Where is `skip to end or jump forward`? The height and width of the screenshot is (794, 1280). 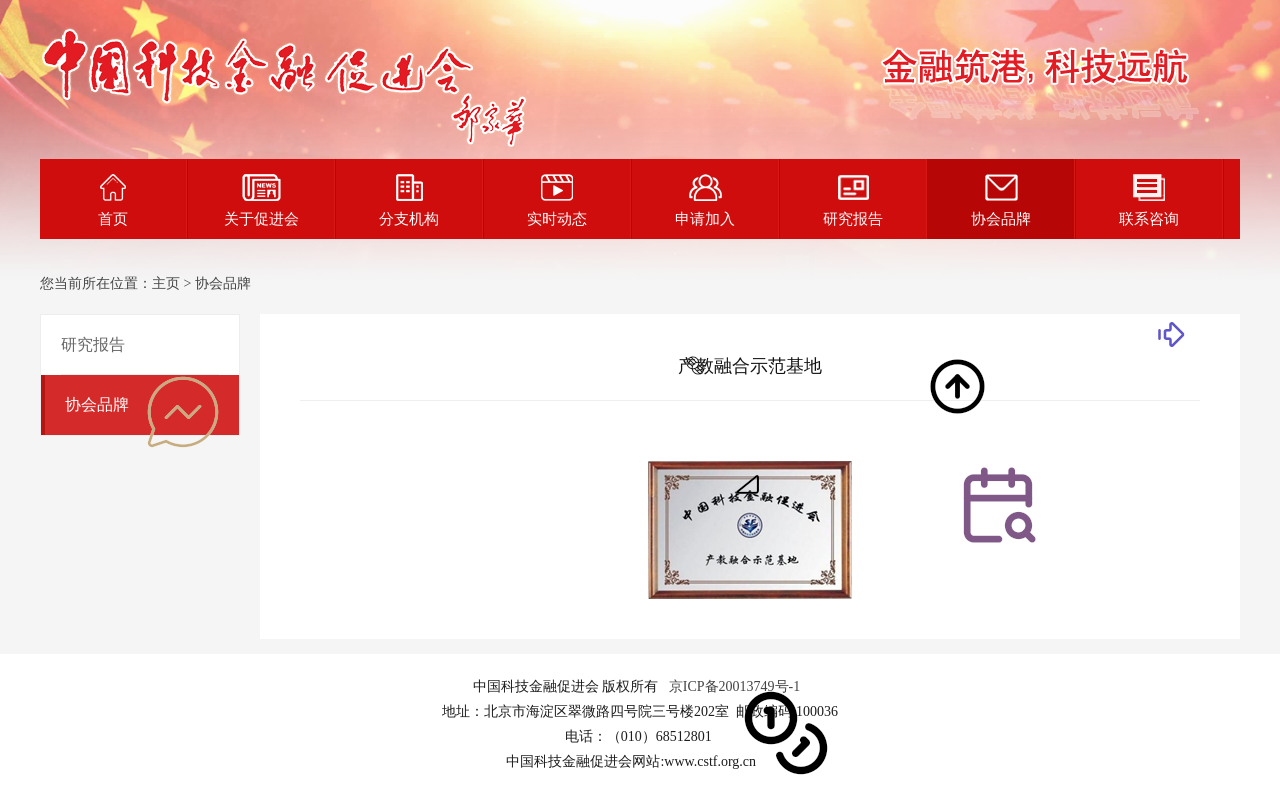
skip to end or jump forward is located at coordinates (1170, 334).